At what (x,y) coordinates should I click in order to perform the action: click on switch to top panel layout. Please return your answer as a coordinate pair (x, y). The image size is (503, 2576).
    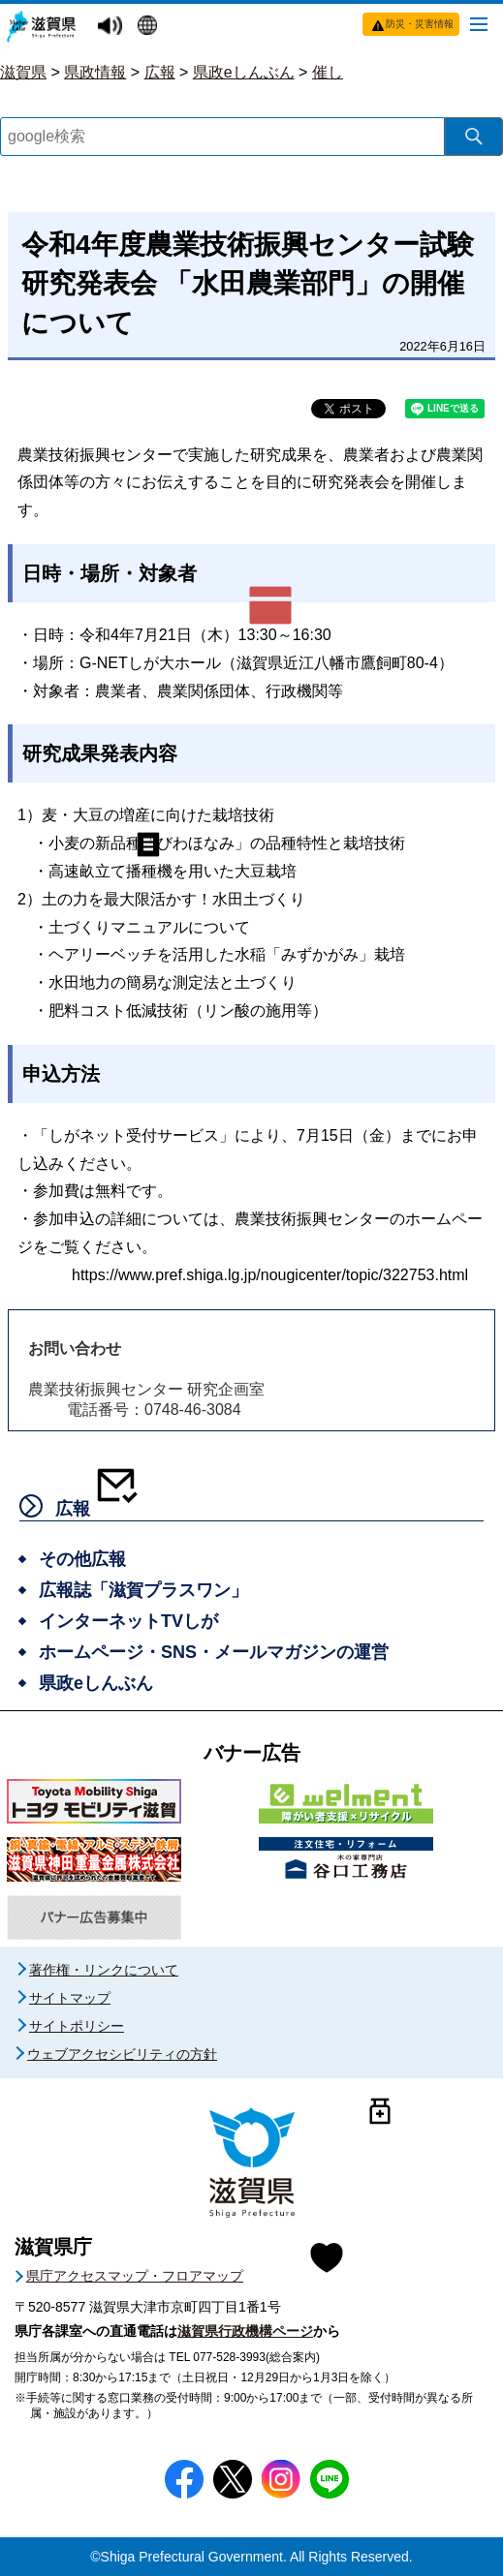
    Looking at the image, I should click on (270, 605).